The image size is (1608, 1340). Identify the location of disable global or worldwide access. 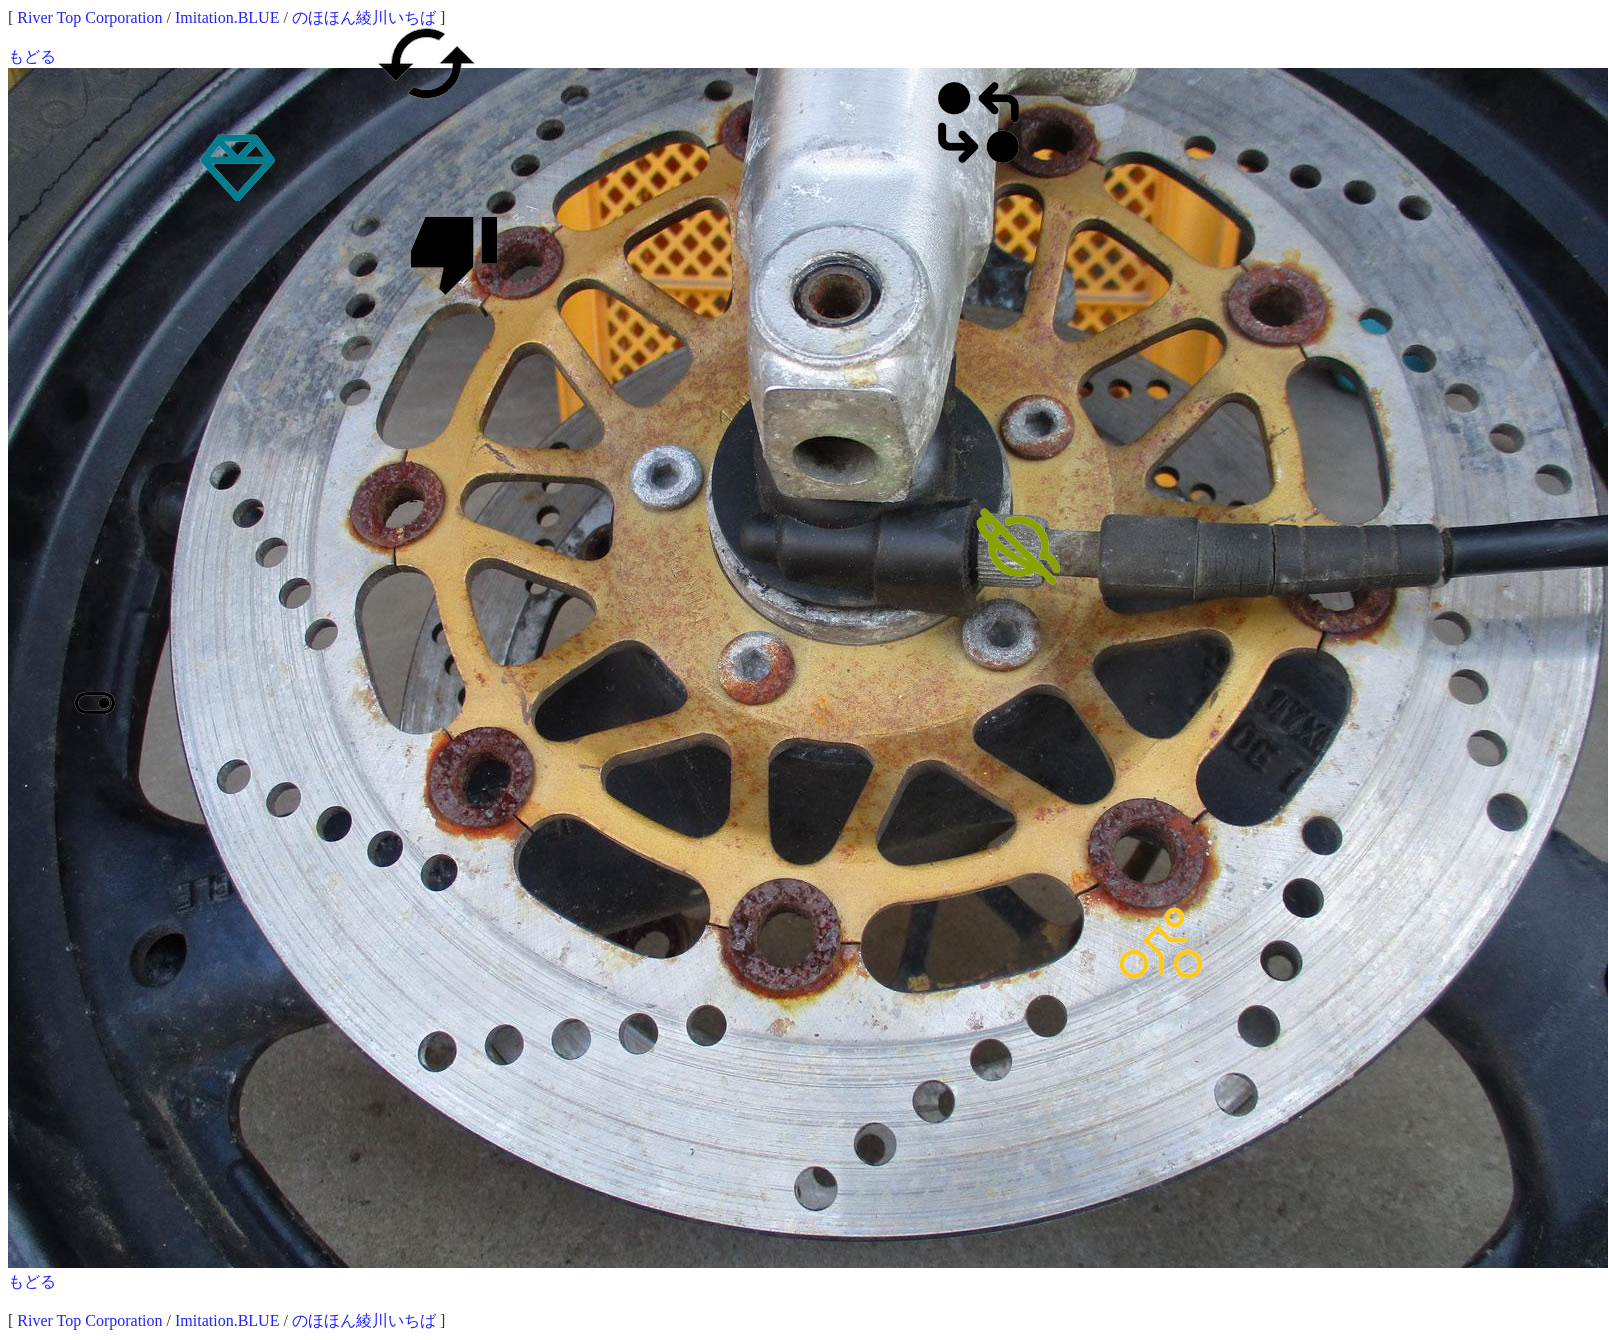
(1018, 546).